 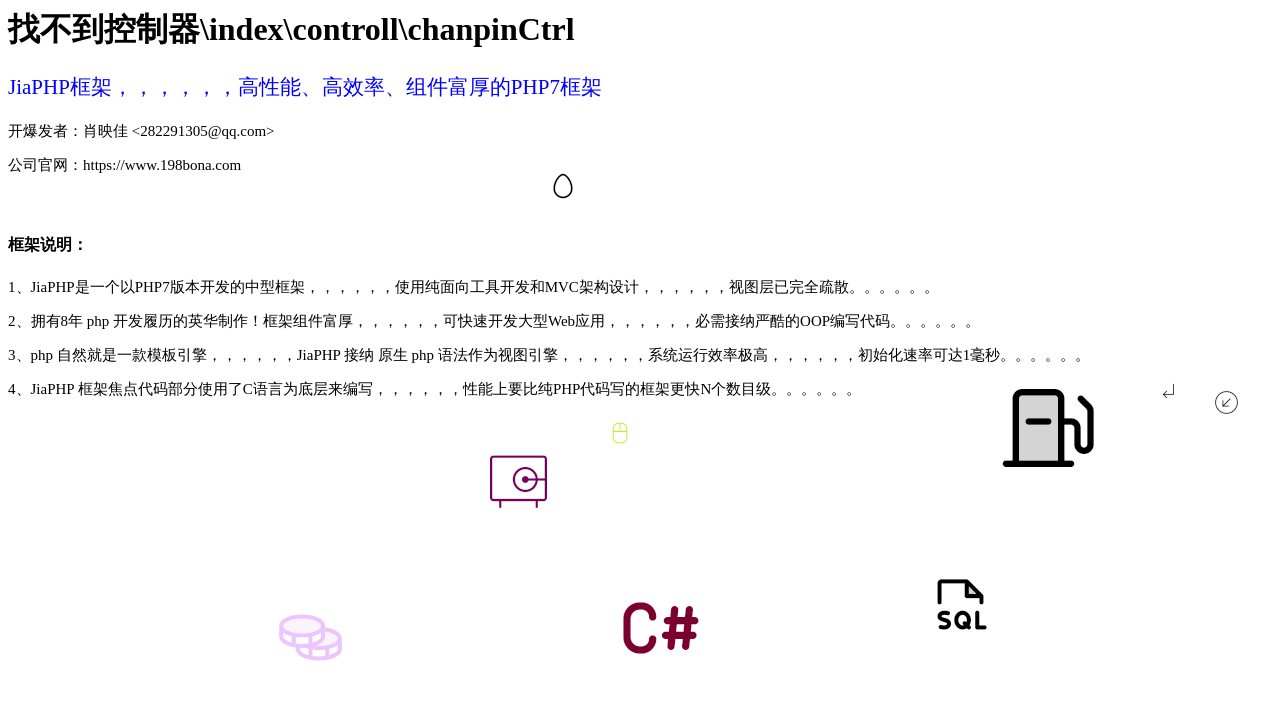 I want to click on go back or return to previous step, so click(x=1169, y=391).